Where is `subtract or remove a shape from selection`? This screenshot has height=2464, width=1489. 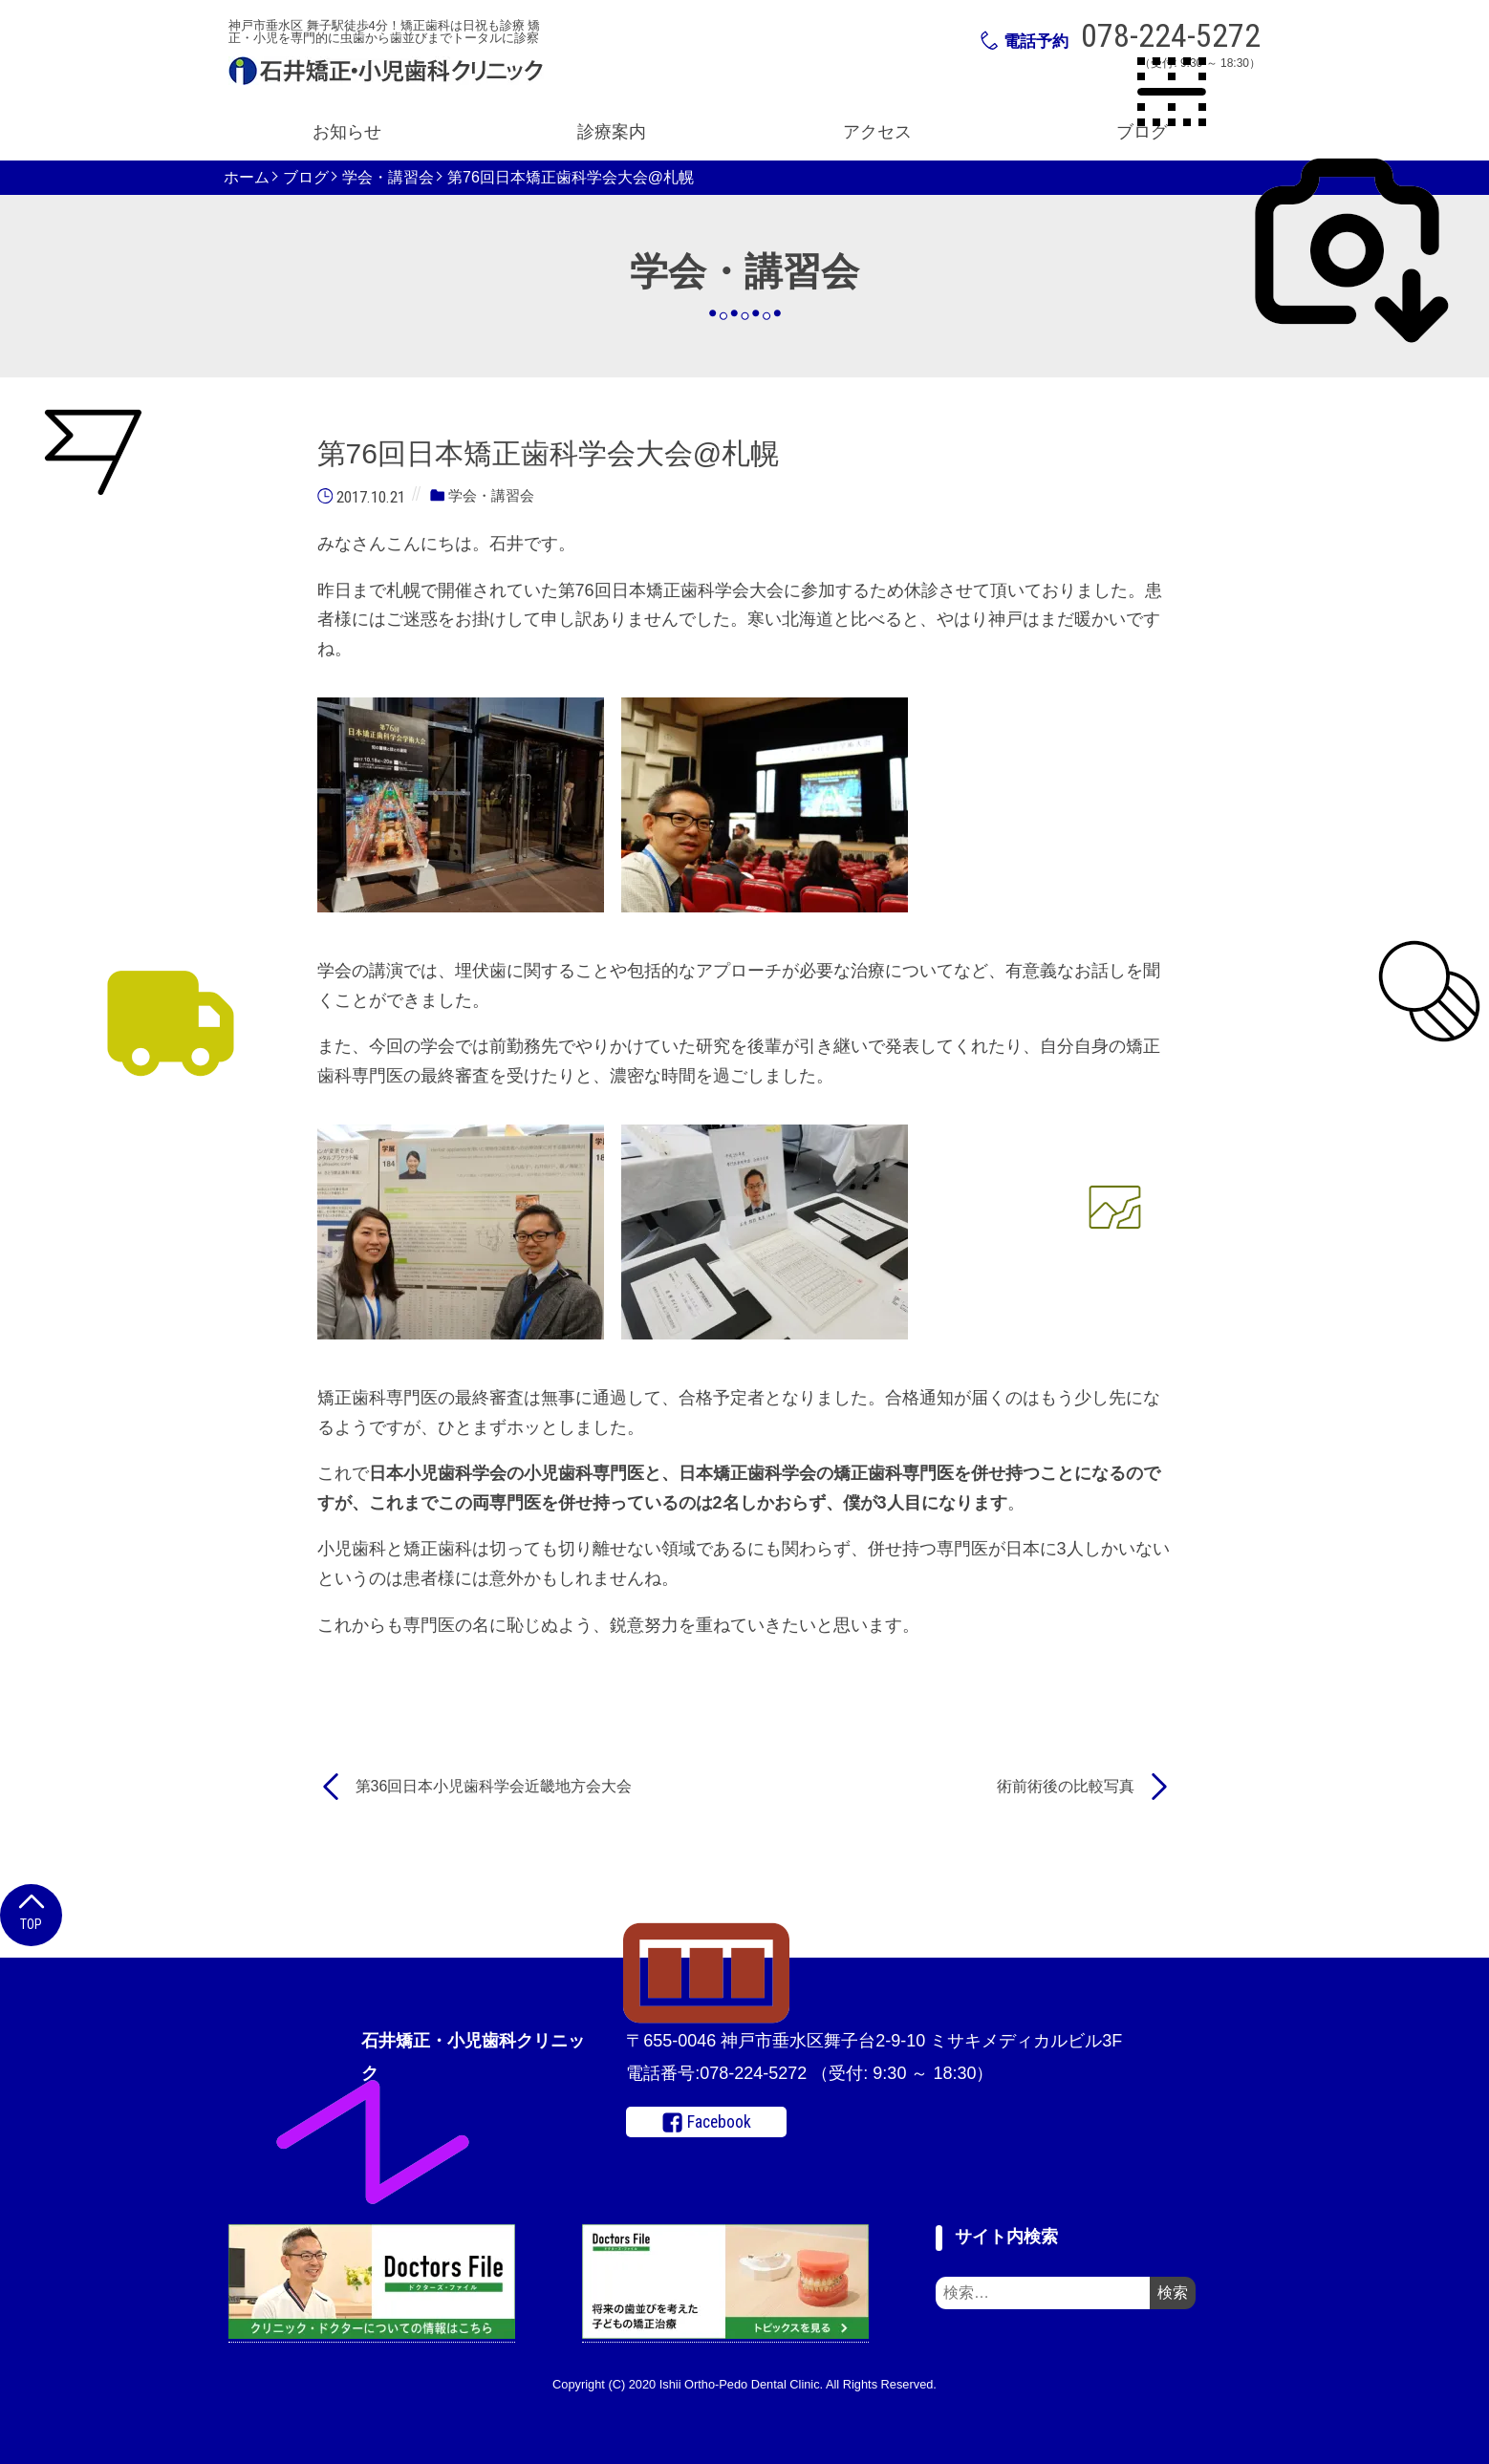
subtract or remove a shape from selection is located at coordinates (1429, 991).